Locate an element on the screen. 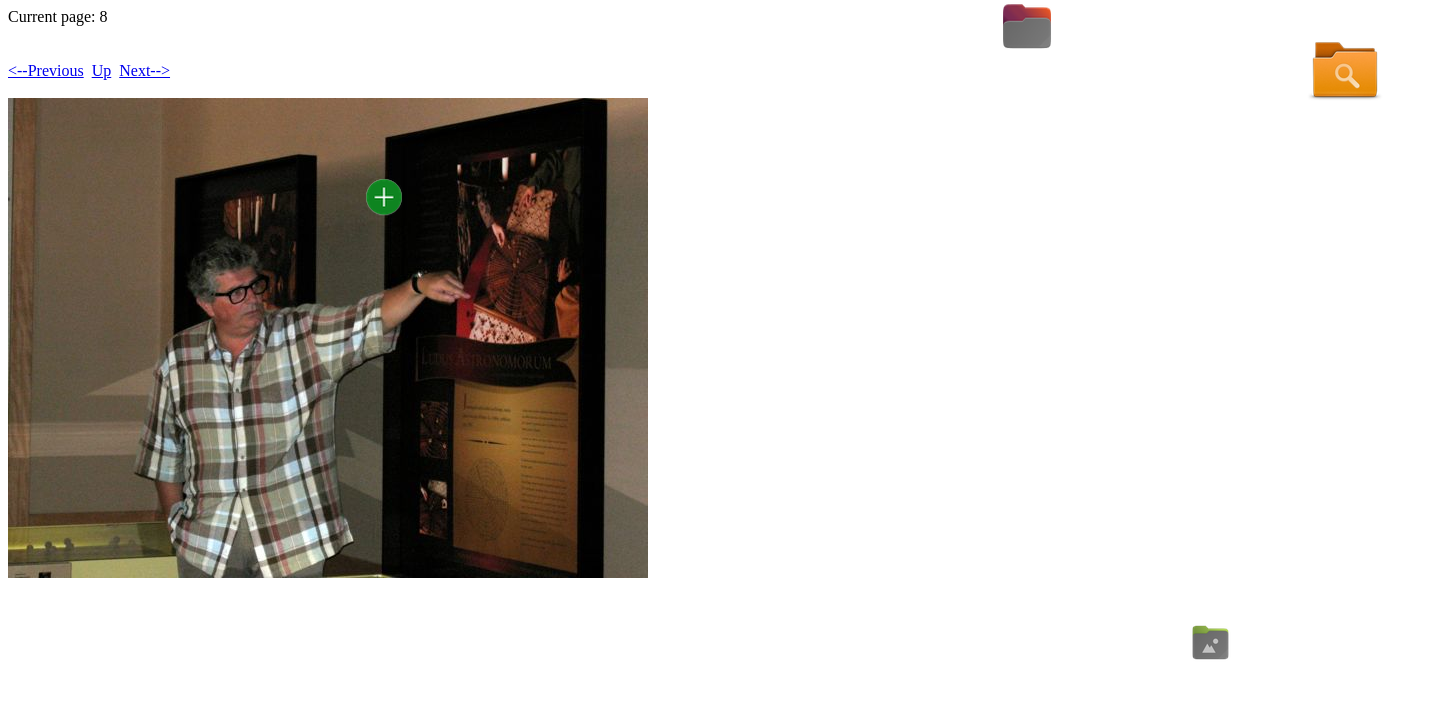  view contents of an open folder is located at coordinates (1027, 26).